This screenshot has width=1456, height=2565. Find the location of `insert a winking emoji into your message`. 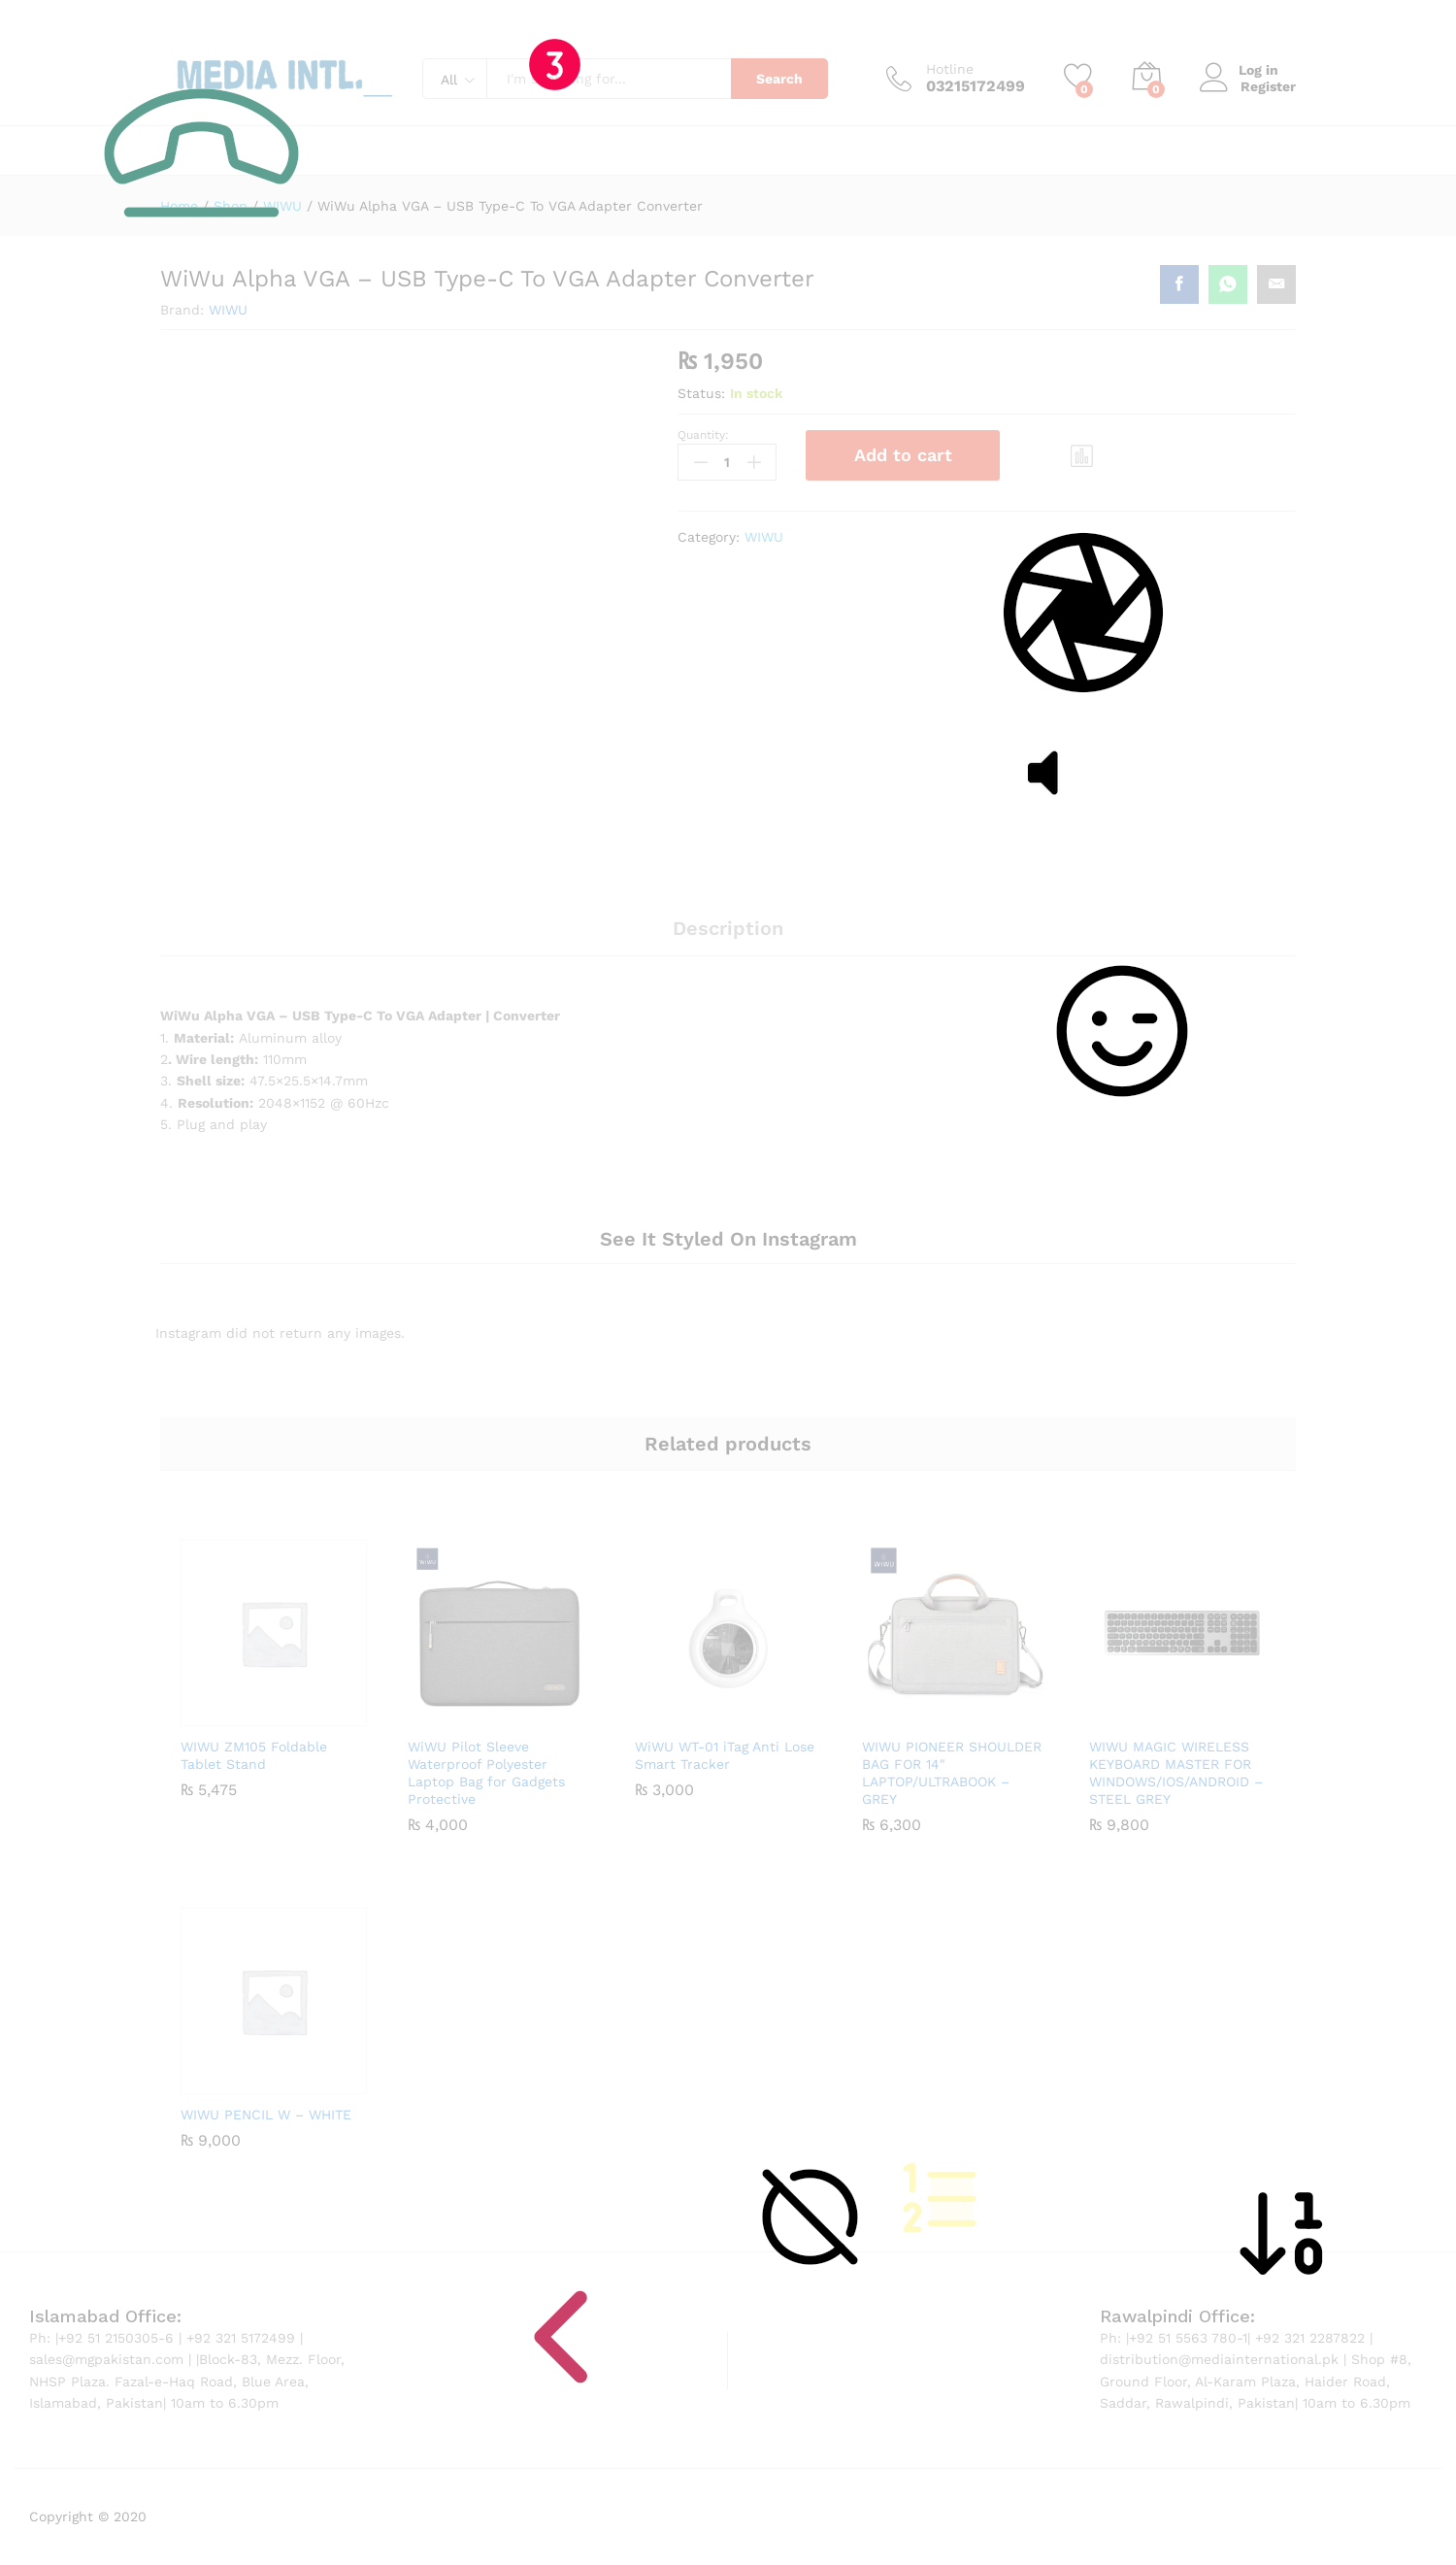

insert a winking emoji into your message is located at coordinates (1122, 1031).